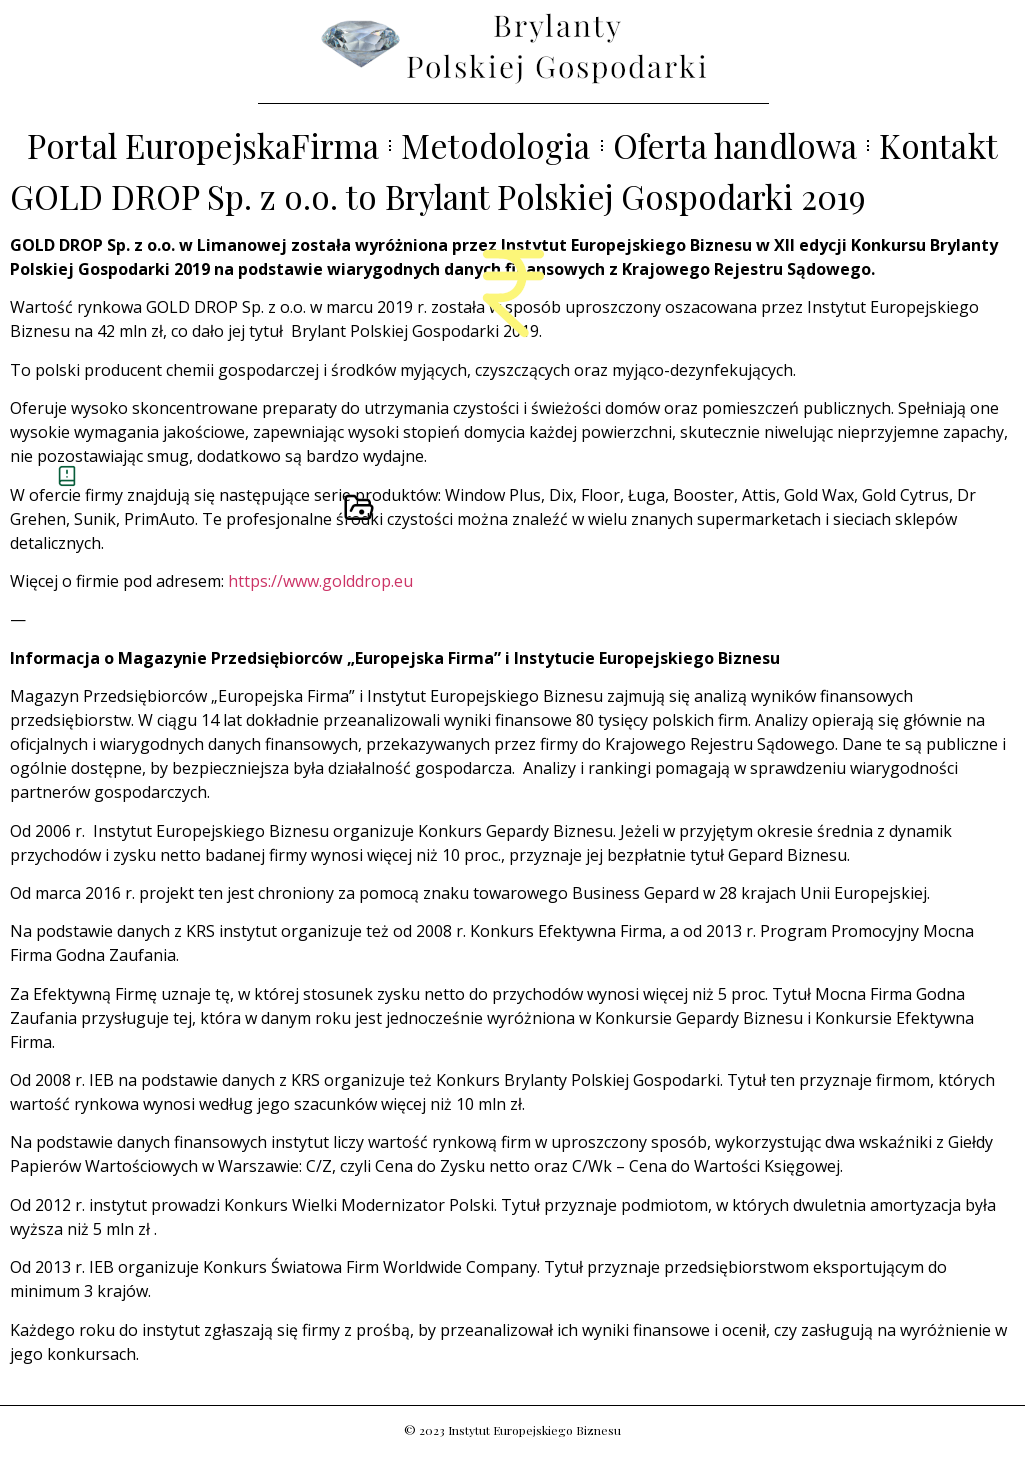 The height and width of the screenshot is (1461, 1025). What do you see at coordinates (513, 293) in the screenshot?
I see `view price or amount in indian rupees` at bounding box center [513, 293].